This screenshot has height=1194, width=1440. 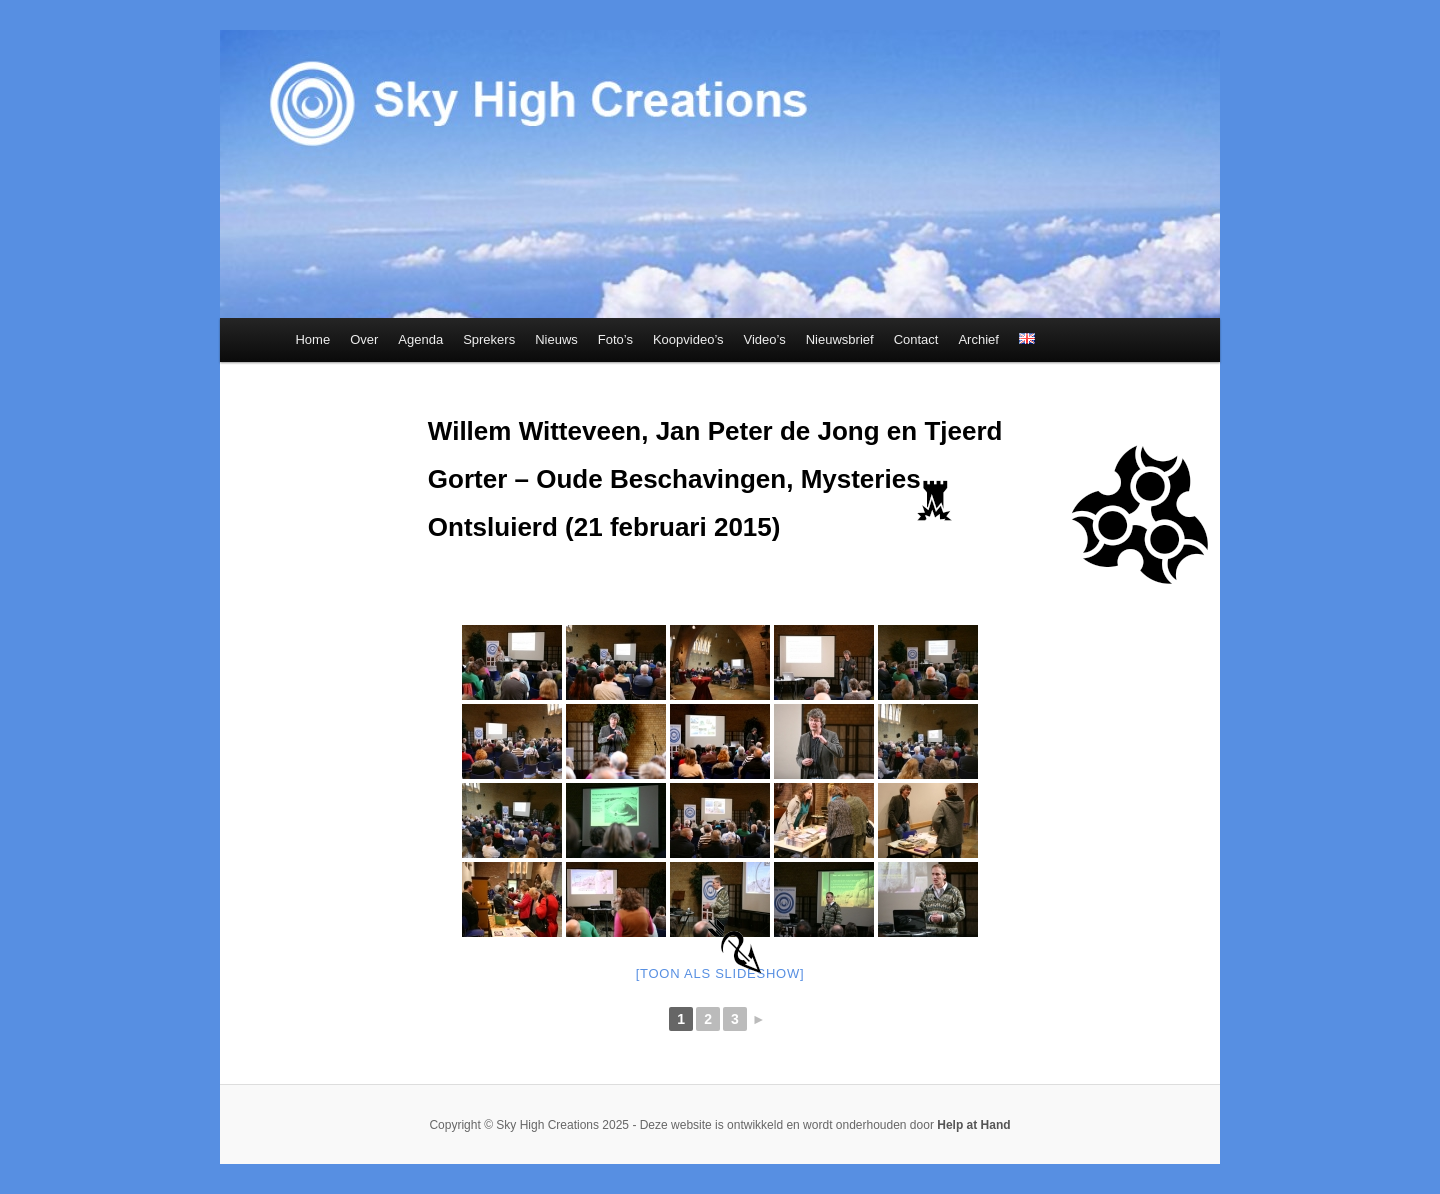 I want to click on a throwing star or shuriken weapon in a game inventory, so click(x=1139, y=514).